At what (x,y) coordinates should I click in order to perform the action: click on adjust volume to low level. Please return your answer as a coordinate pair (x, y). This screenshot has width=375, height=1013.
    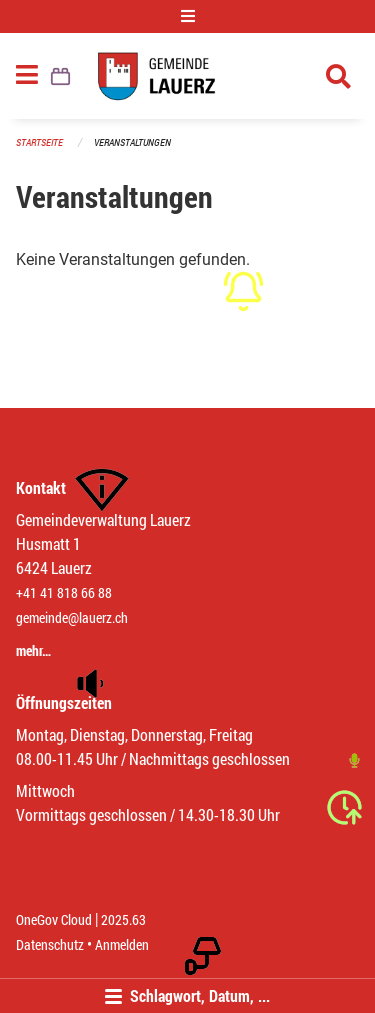
    Looking at the image, I should click on (92, 683).